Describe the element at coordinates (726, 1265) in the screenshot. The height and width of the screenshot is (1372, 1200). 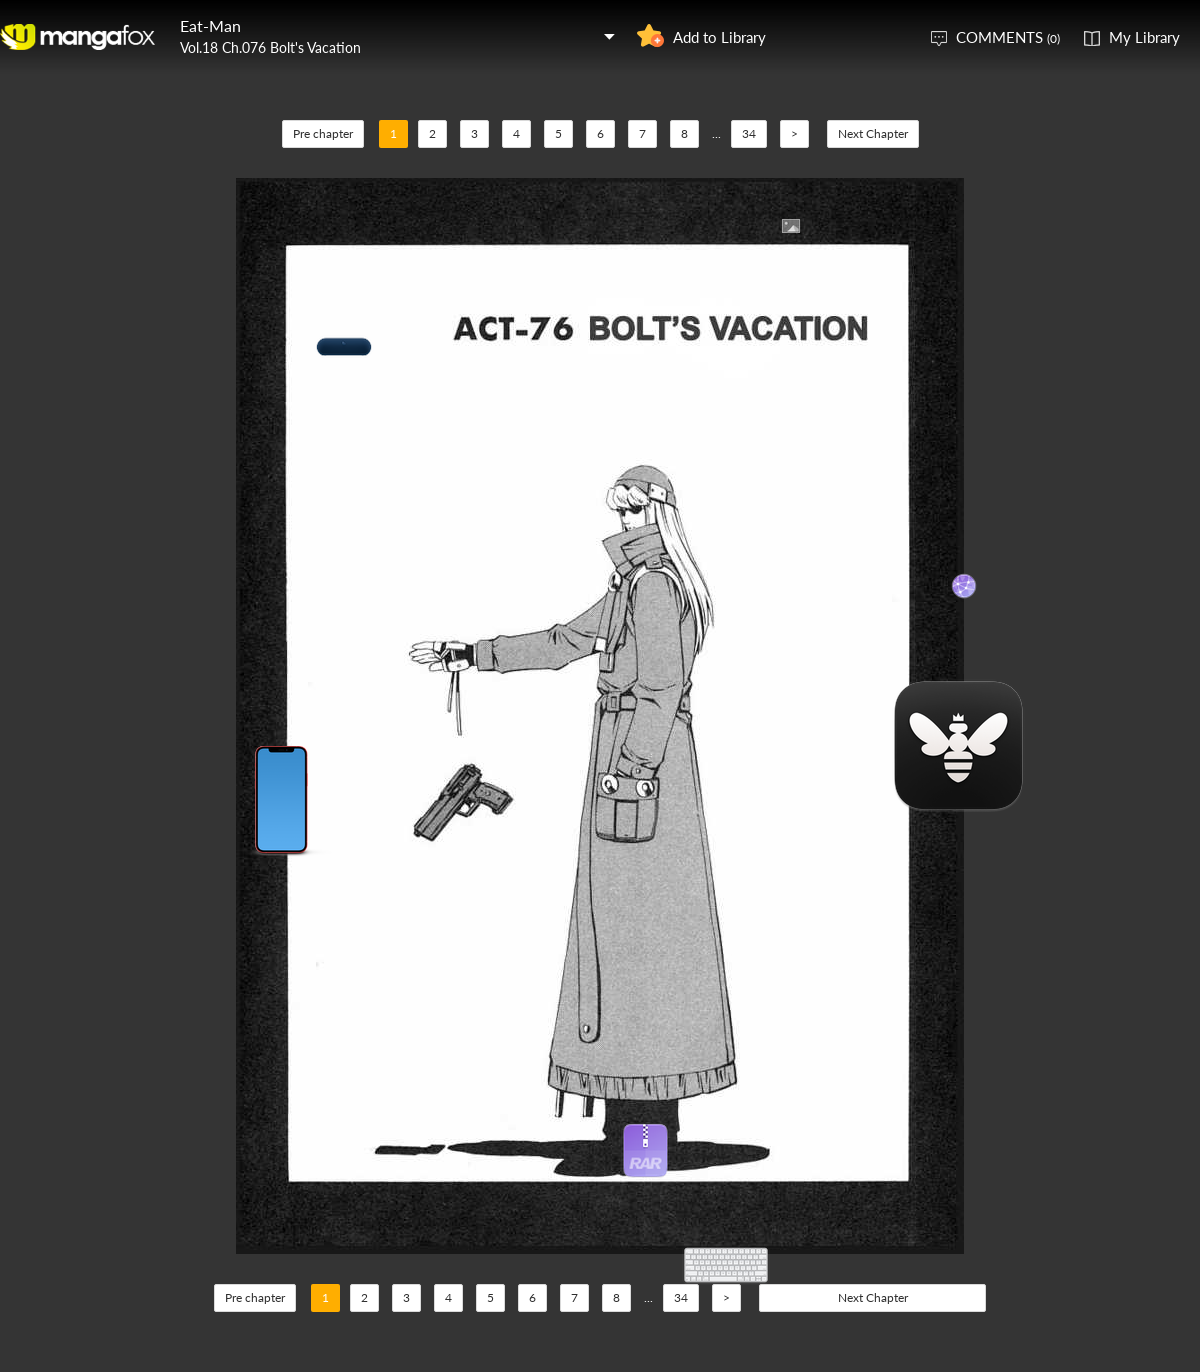
I see `connect a bluetooth keyboard` at that location.